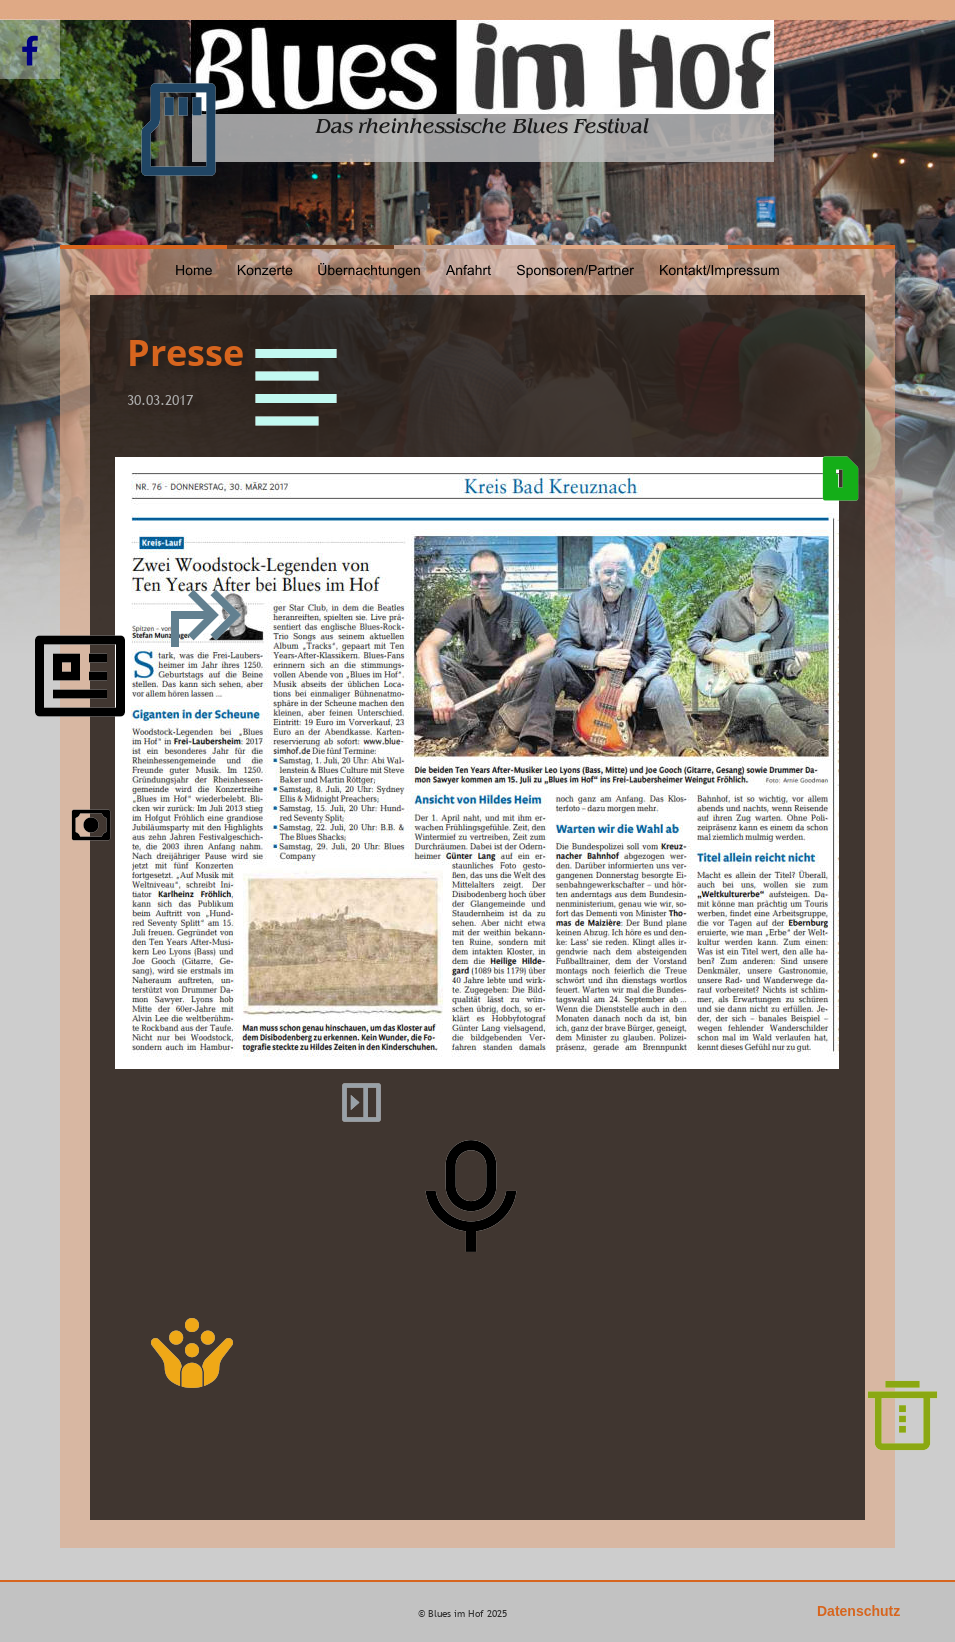 This screenshot has width=955, height=1642. Describe the element at coordinates (471, 1196) in the screenshot. I see `tap to start voice recording` at that location.